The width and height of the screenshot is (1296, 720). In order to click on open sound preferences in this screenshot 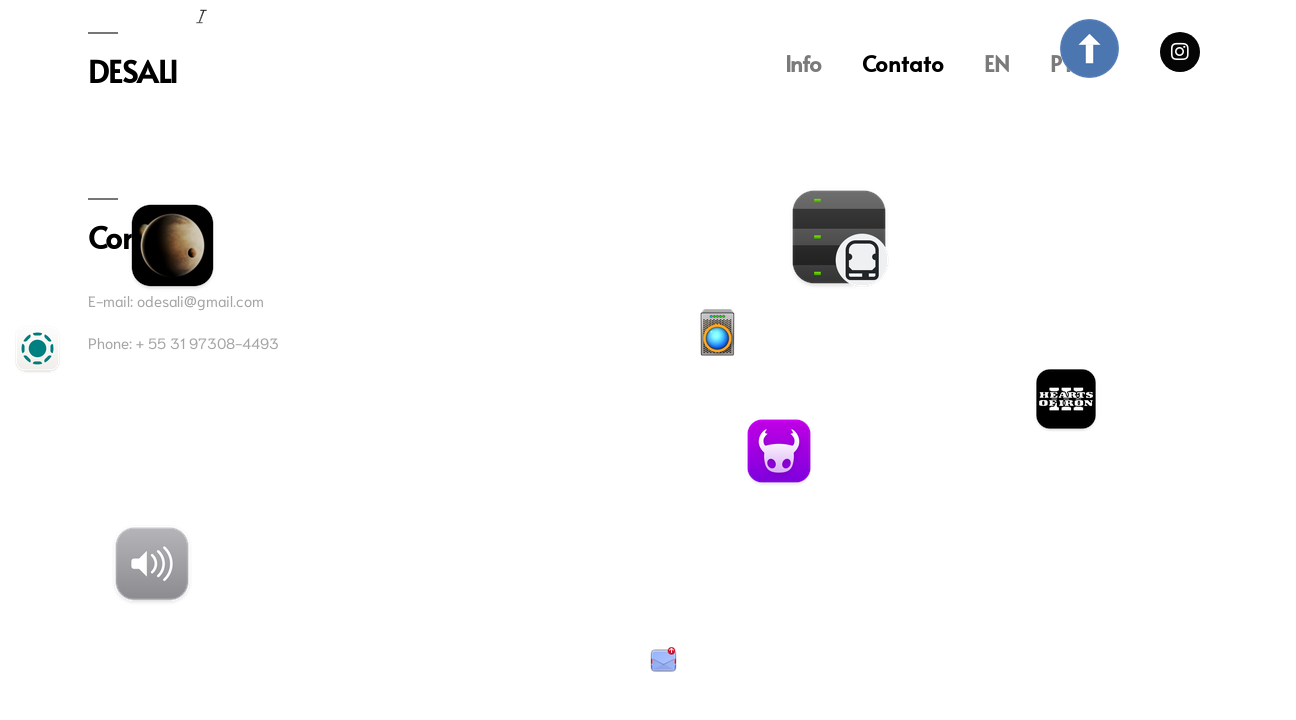, I will do `click(152, 565)`.